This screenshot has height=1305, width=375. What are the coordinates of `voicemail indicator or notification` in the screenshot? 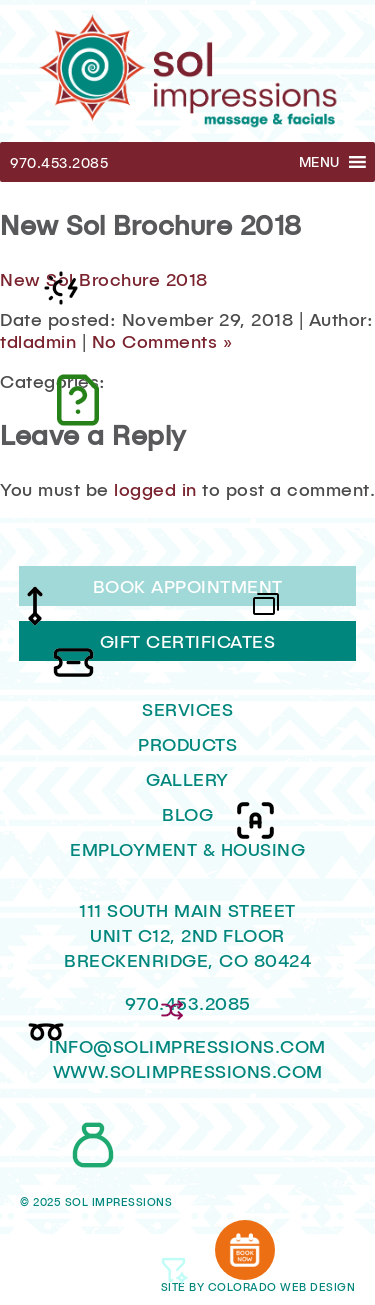 It's located at (46, 1032).